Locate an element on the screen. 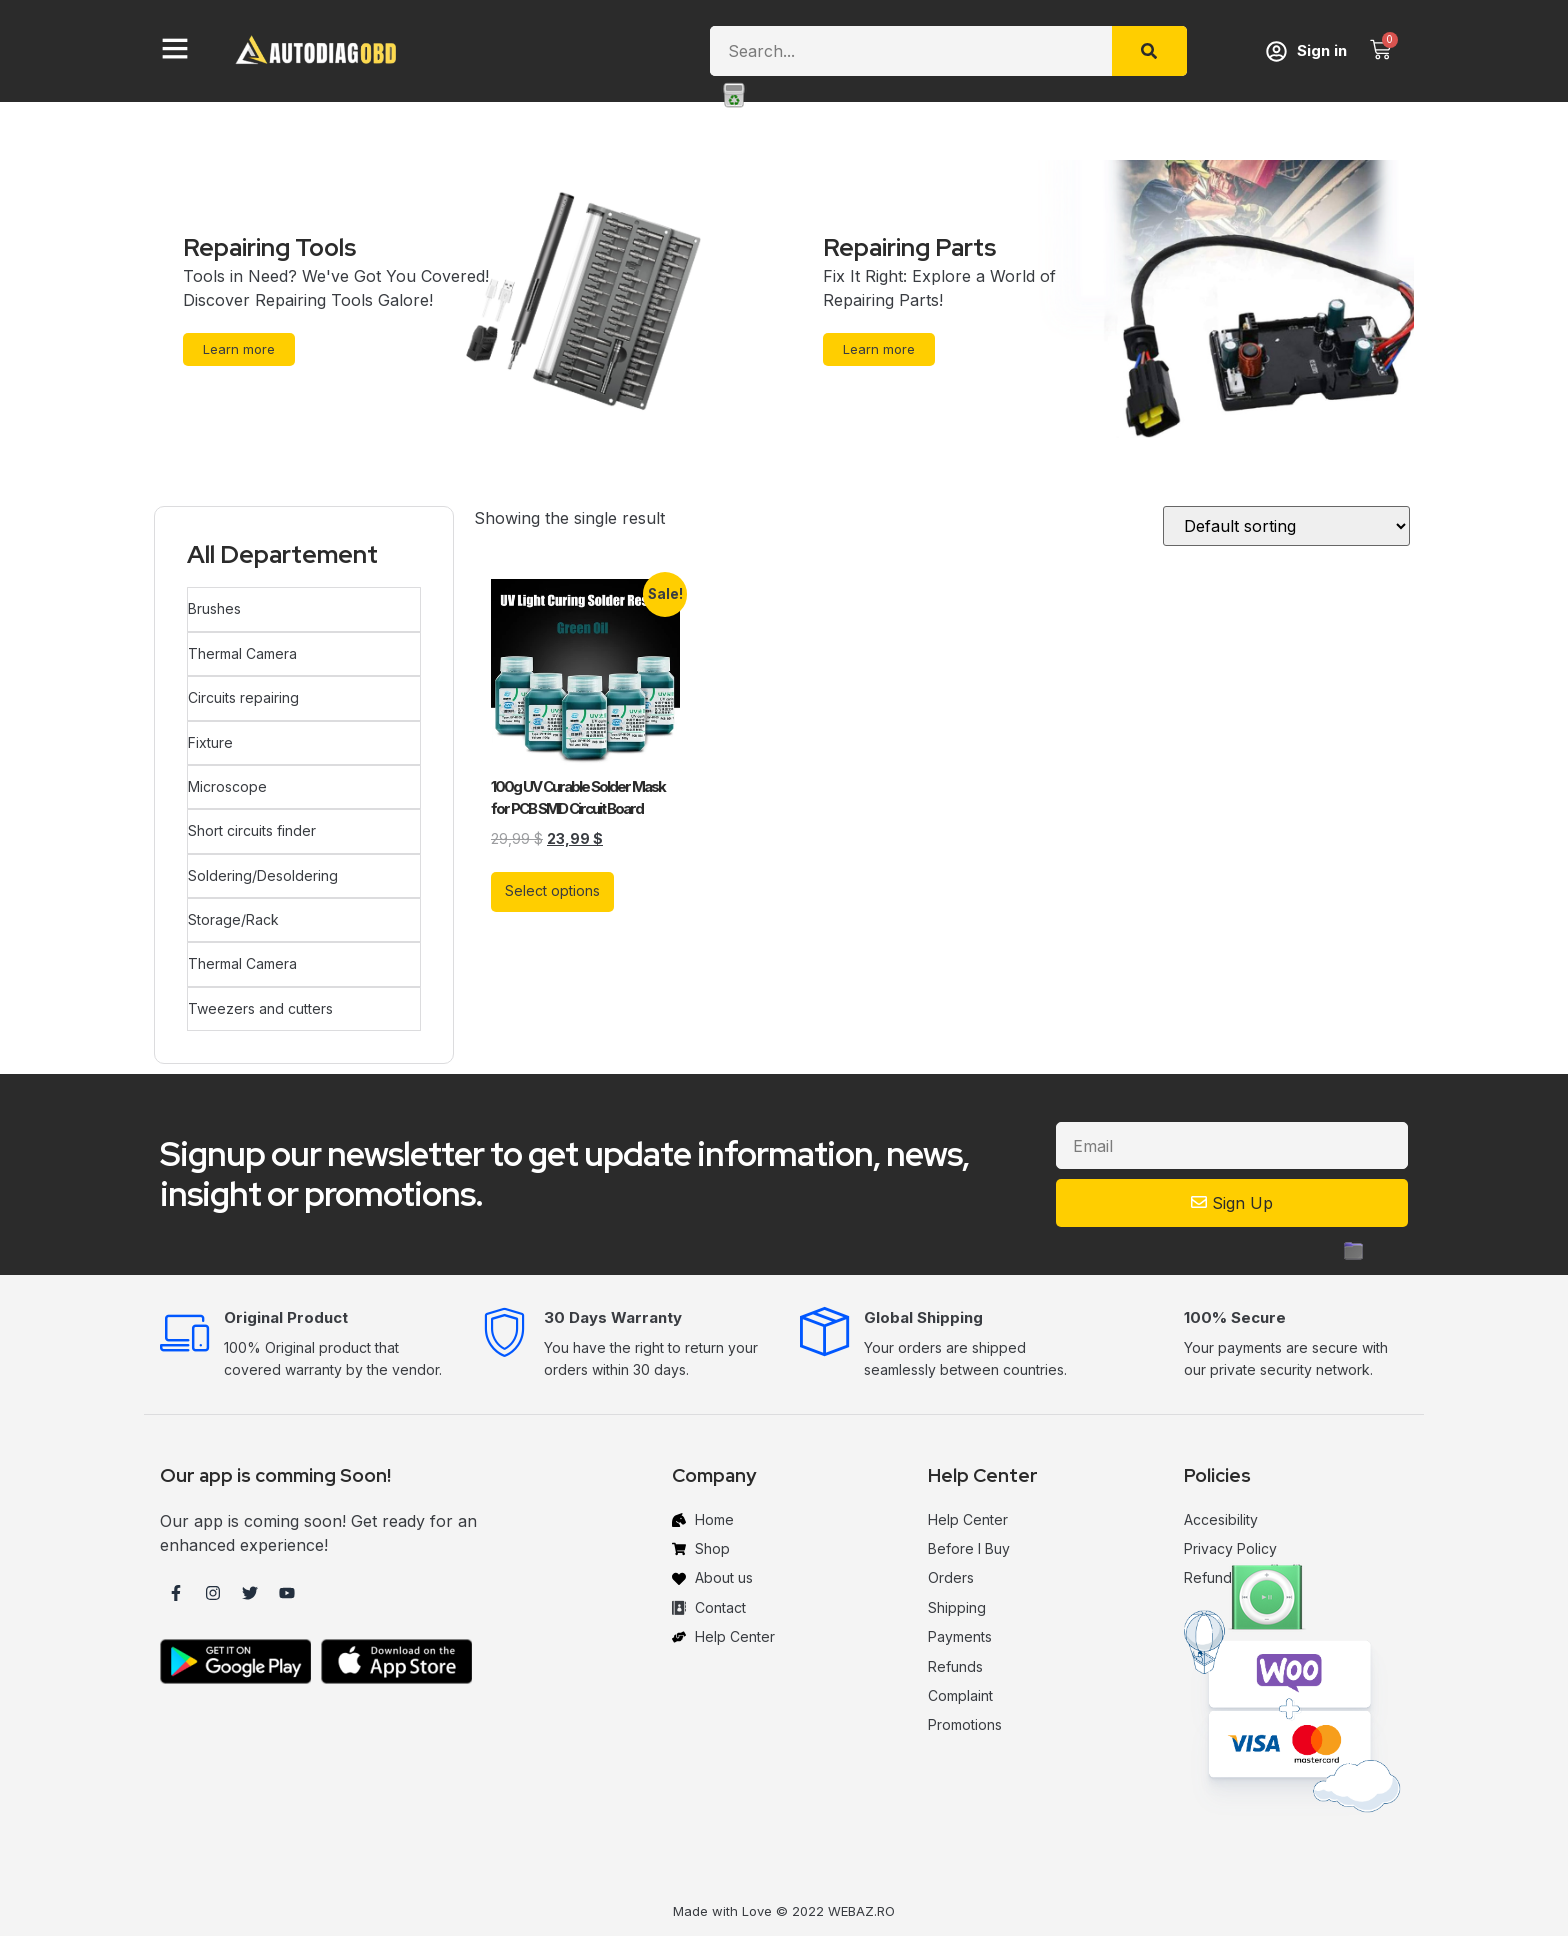 Image resolution: width=1568 pixels, height=1936 pixels. open the trash or recycle bin is located at coordinates (734, 95).